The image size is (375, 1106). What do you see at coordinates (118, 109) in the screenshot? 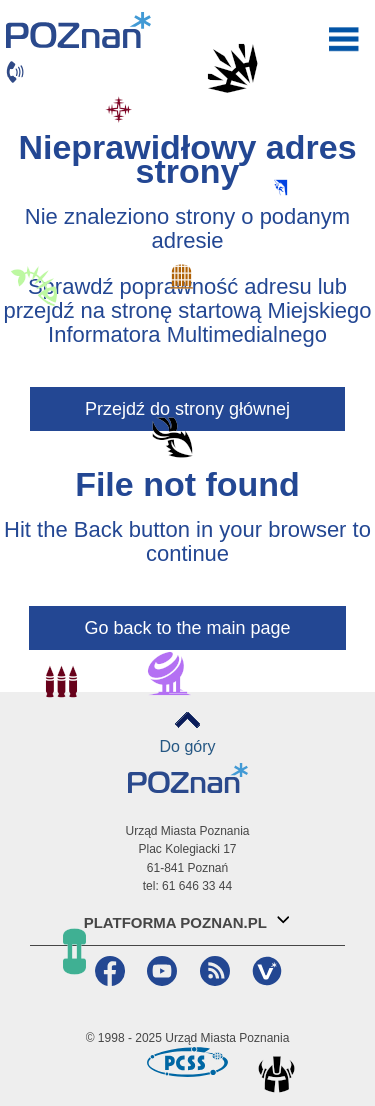
I see `decorative frost or ice effect indicator` at bounding box center [118, 109].